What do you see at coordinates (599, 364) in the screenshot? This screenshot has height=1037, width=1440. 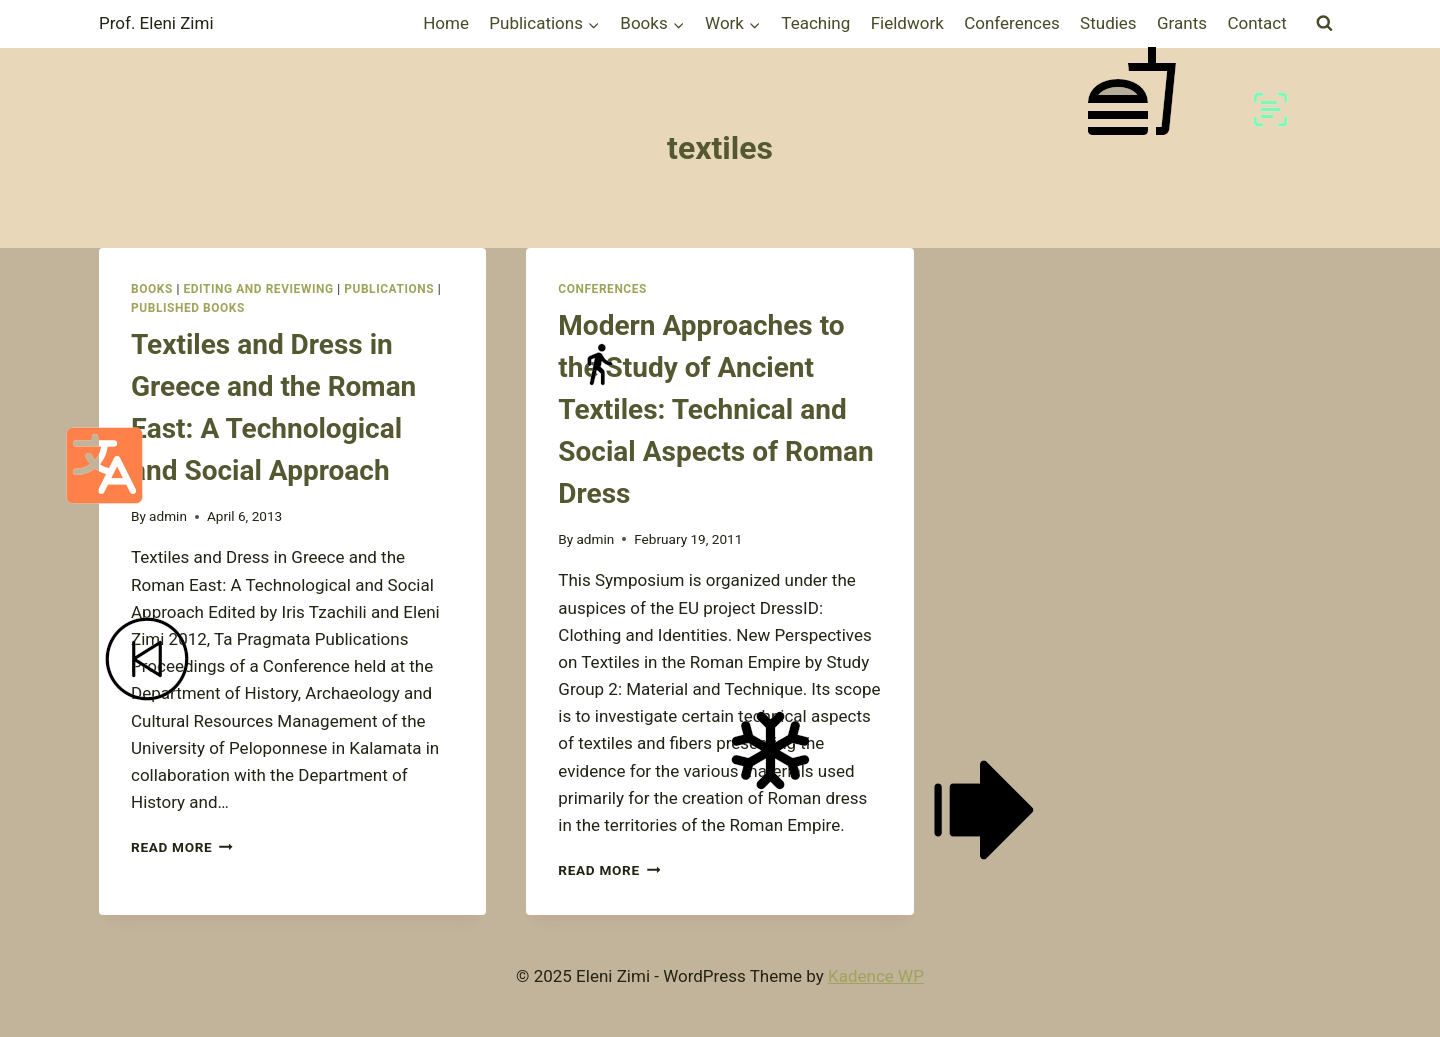 I see `get walking directions` at bounding box center [599, 364].